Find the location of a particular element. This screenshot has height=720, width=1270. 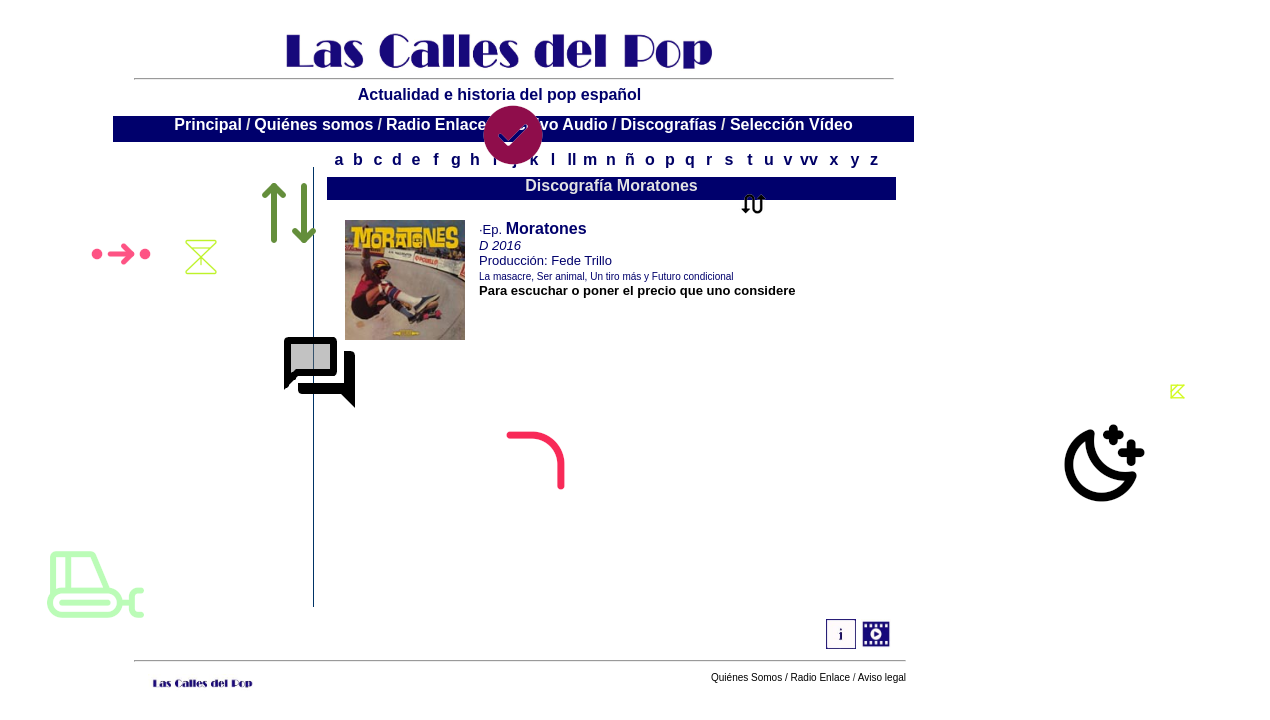

indicates successful completion or confirmation is located at coordinates (513, 135).